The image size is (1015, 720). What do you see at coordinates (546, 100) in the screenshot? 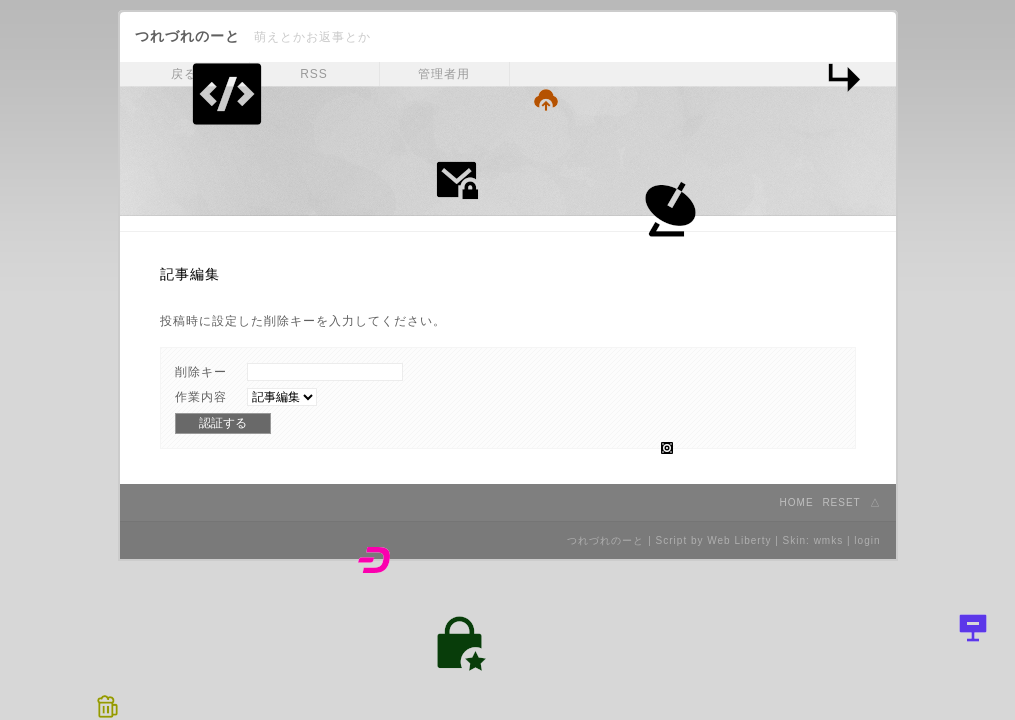
I see `upload file to cloud storage` at bounding box center [546, 100].